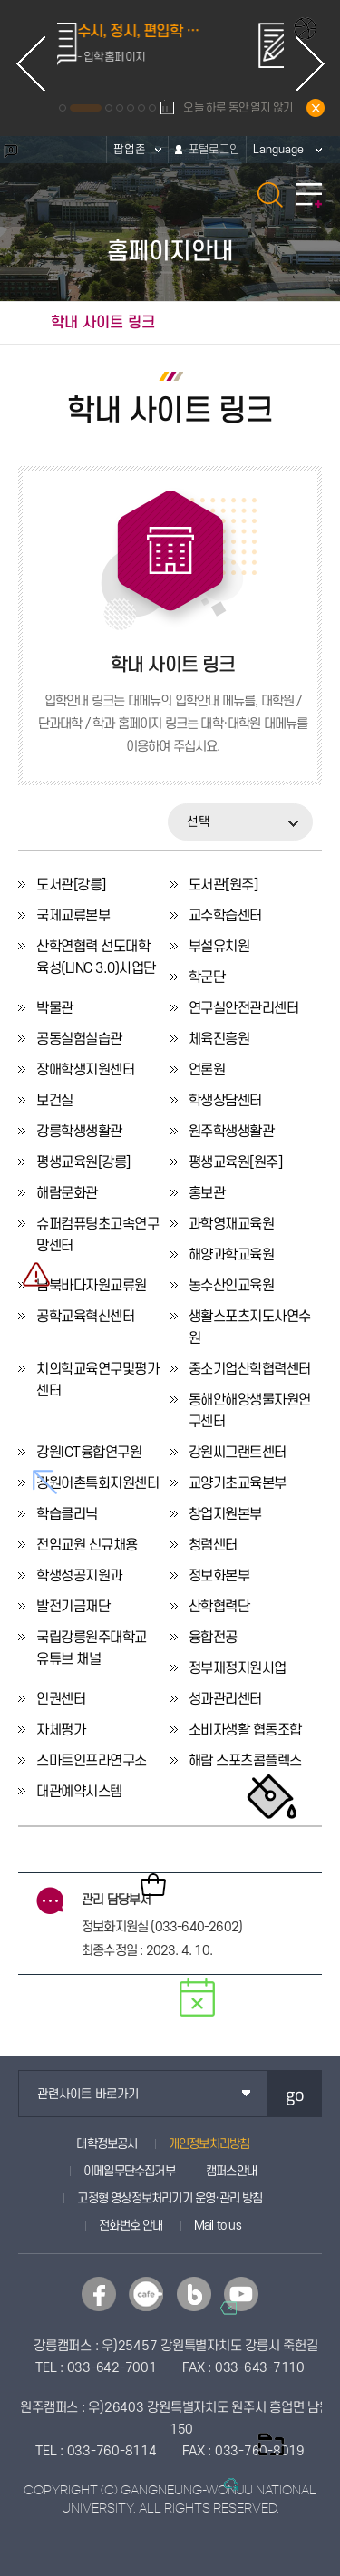 This screenshot has height=2576, width=340. Describe the element at coordinates (228, 2308) in the screenshot. I see `delete the previous character` at that location.